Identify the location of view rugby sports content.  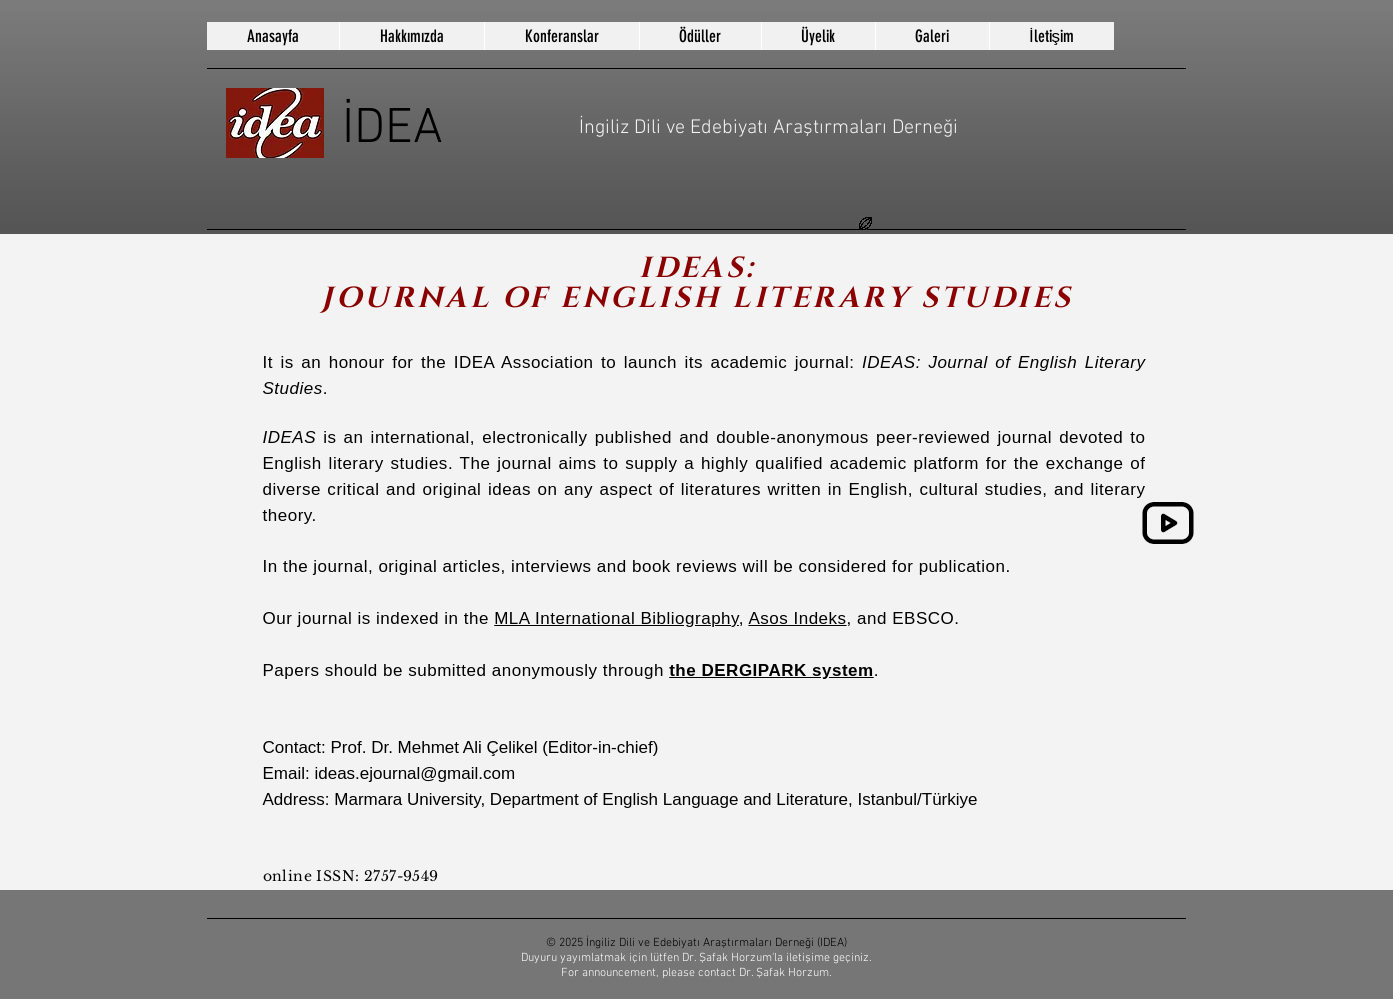
(865, 223).